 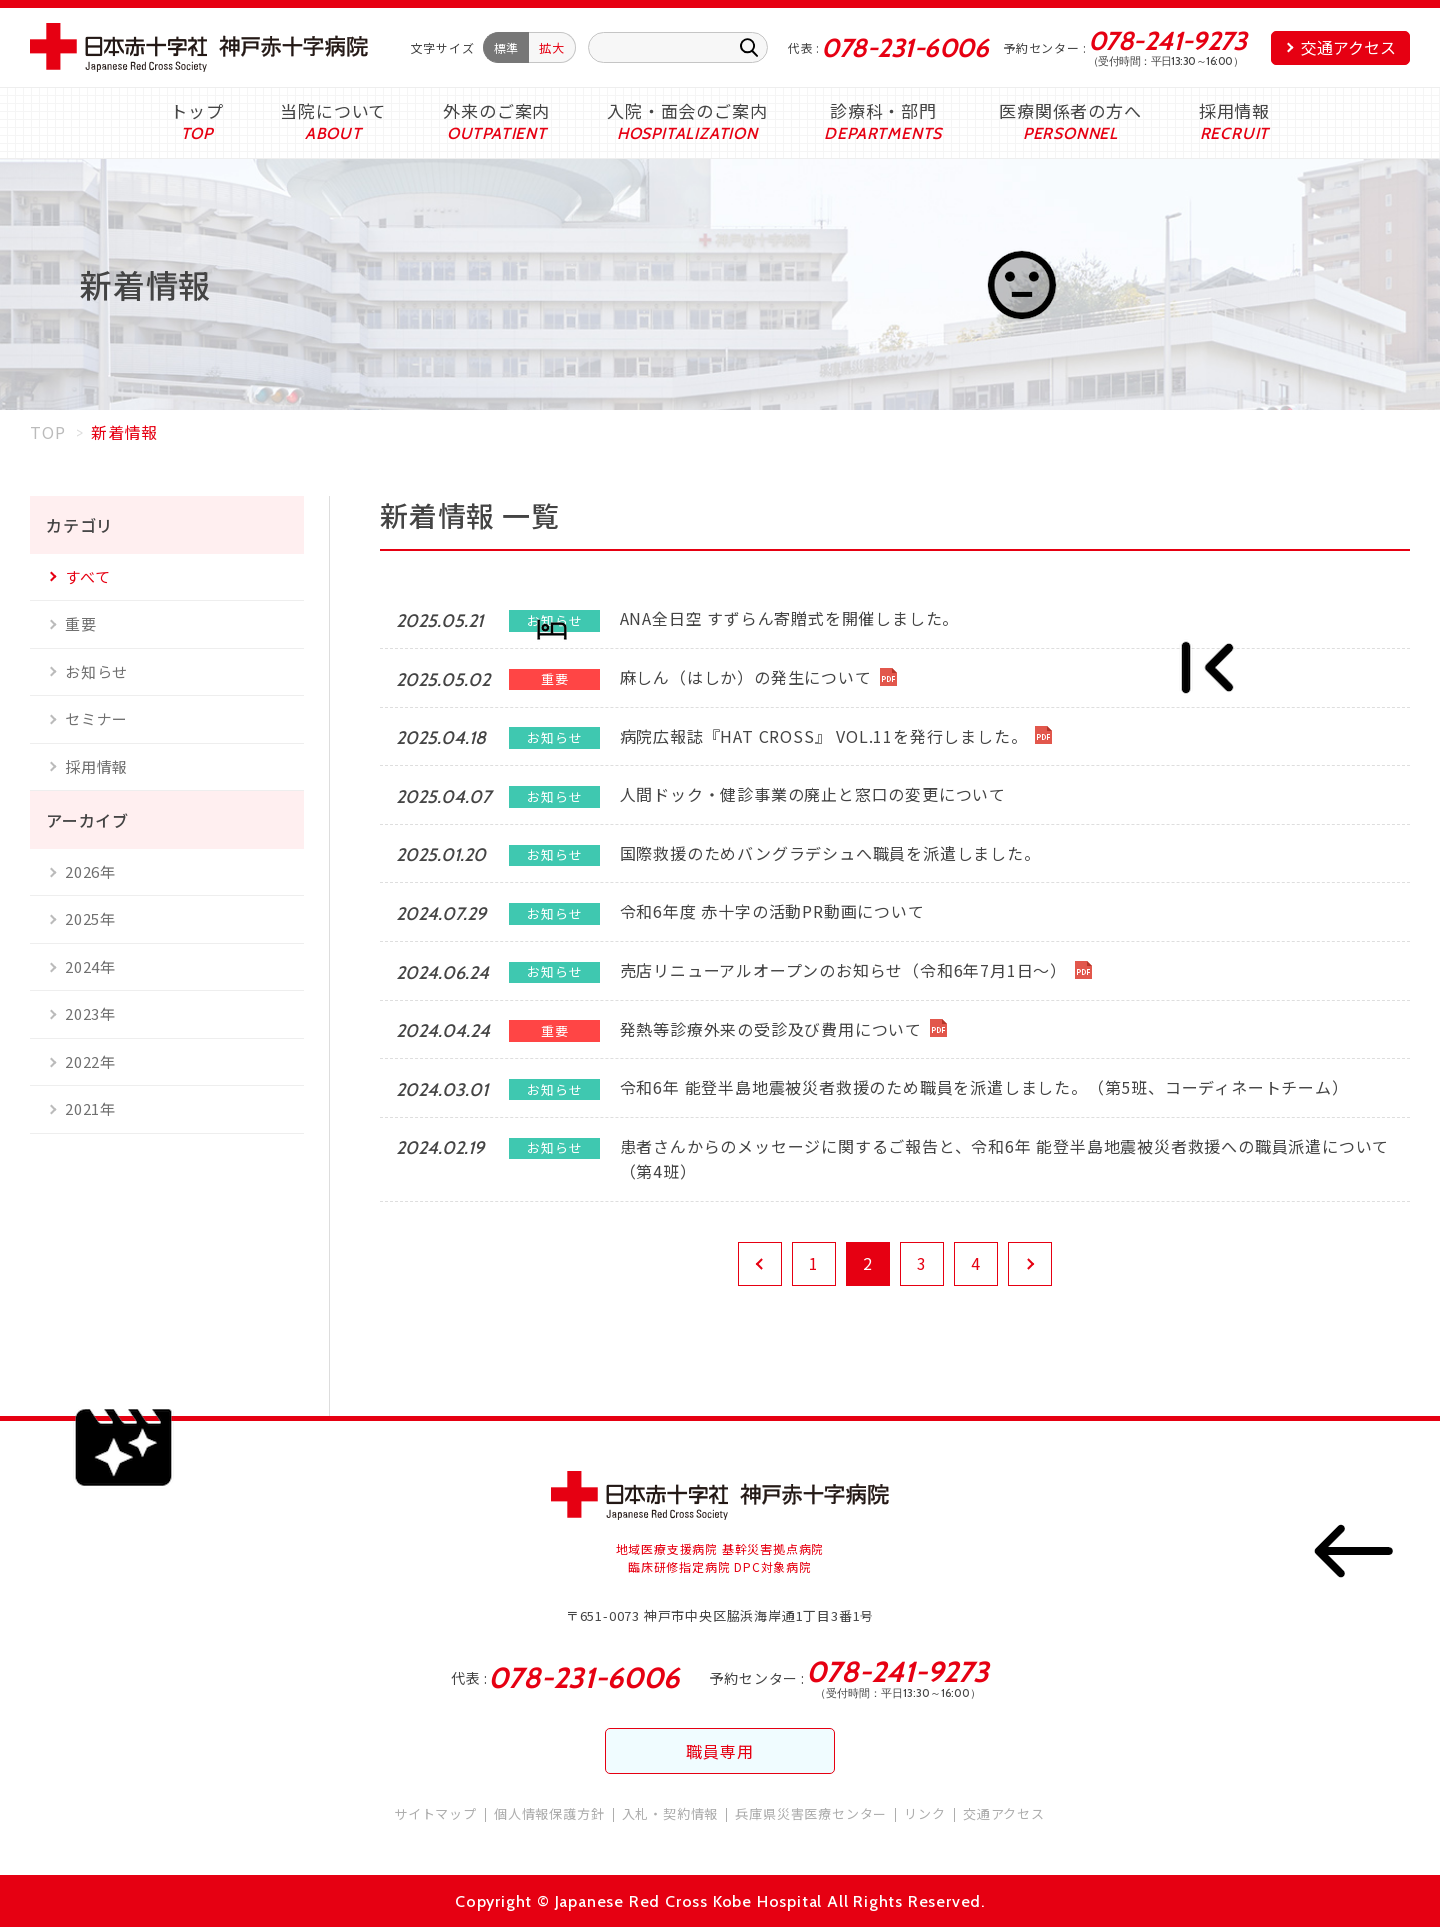 I want to click on navigate back to previous screen, so click(x=1353, y=1551).